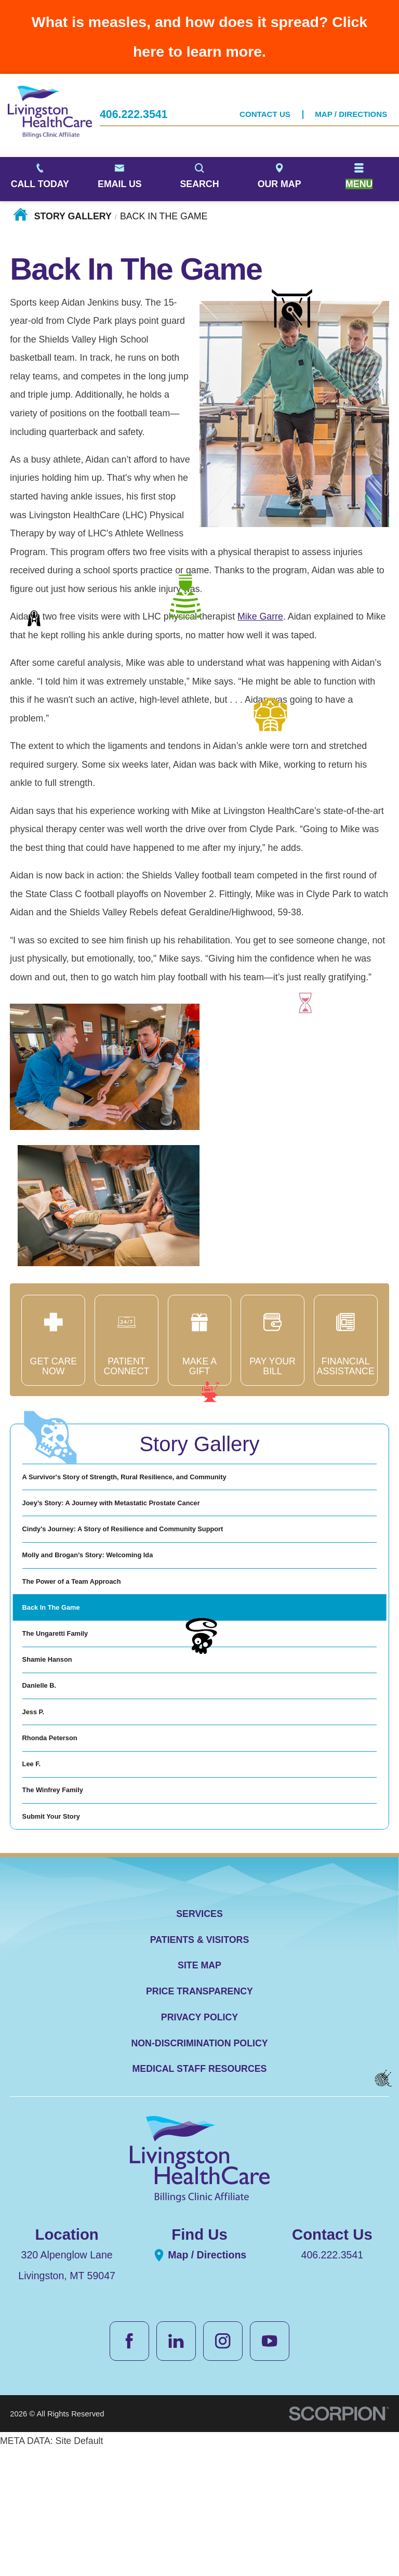  I want to click on yarn or wool crafting material indicator, so click(383, 2078).